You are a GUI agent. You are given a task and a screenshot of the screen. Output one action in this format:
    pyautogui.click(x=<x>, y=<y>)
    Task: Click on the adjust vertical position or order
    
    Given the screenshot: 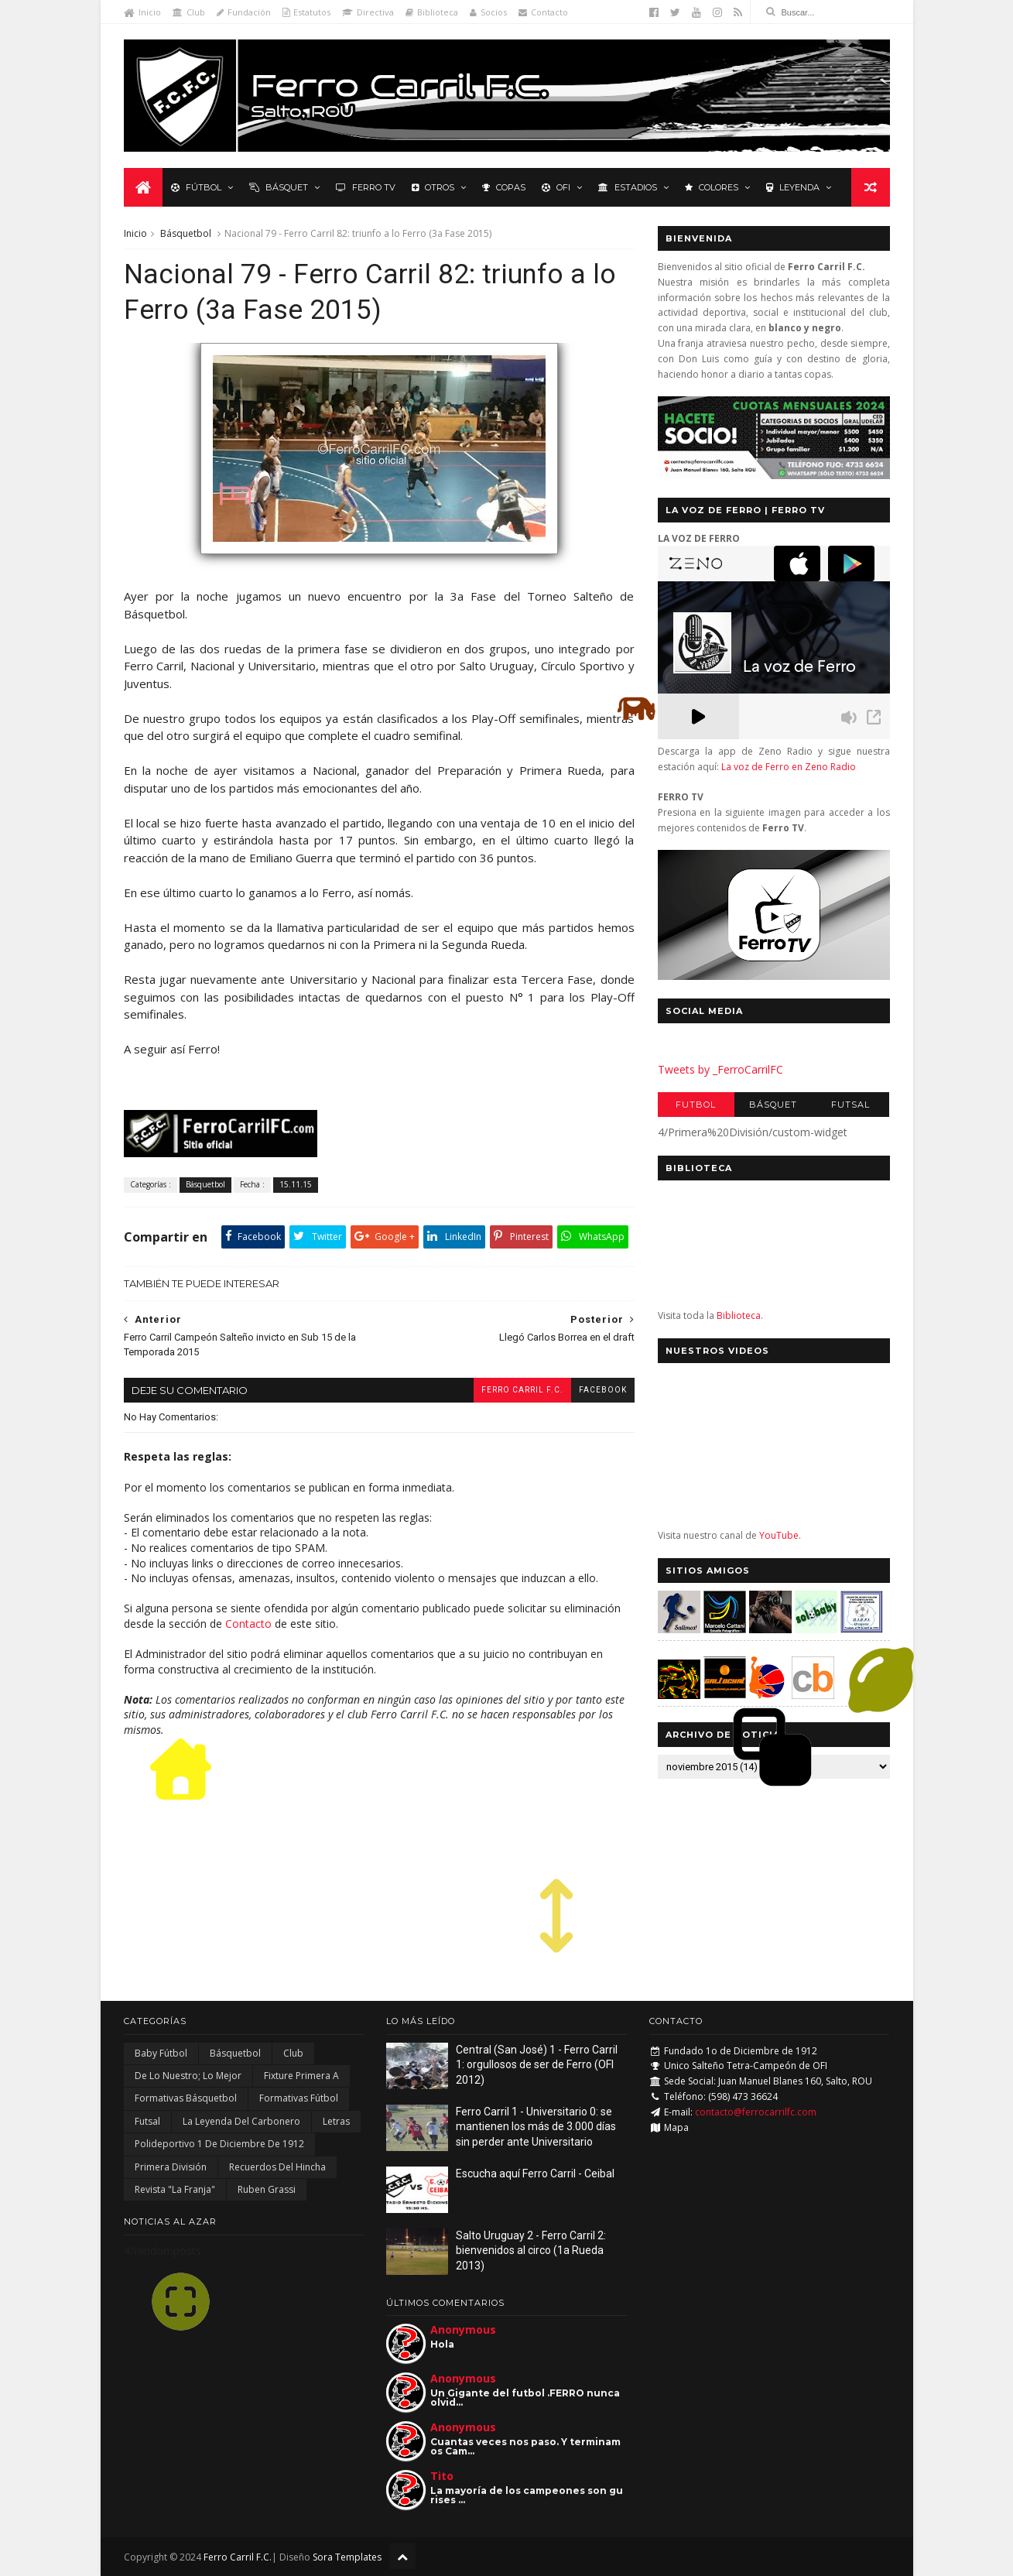 What is the action you would take?
    pyautogui.click(x=556, y=1916)
    